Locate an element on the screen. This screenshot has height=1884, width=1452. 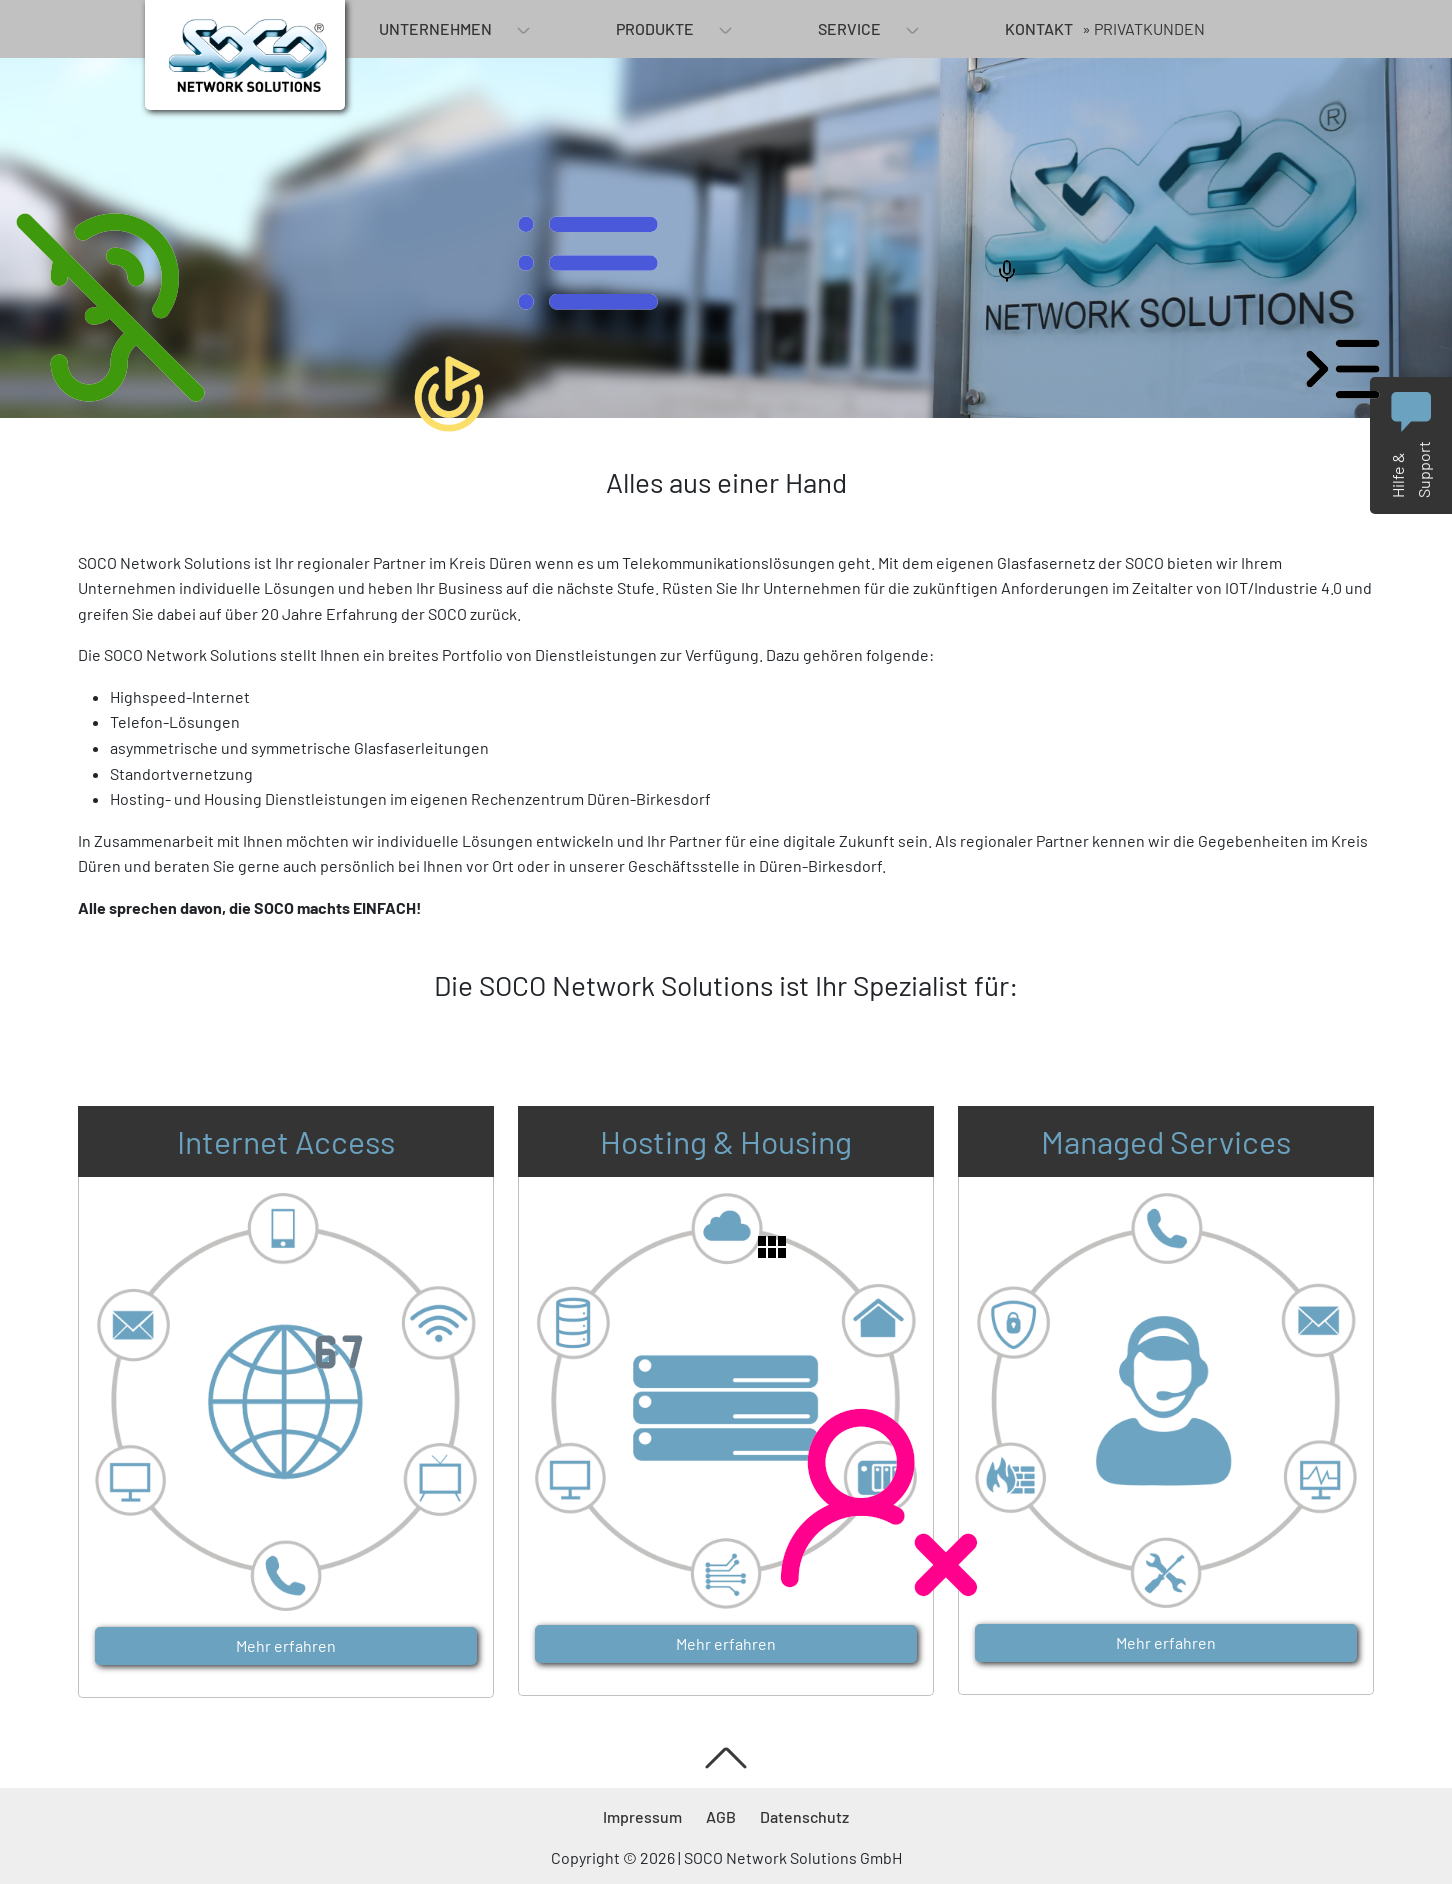
tap to start voice input is located at coordinates (1007, 271).